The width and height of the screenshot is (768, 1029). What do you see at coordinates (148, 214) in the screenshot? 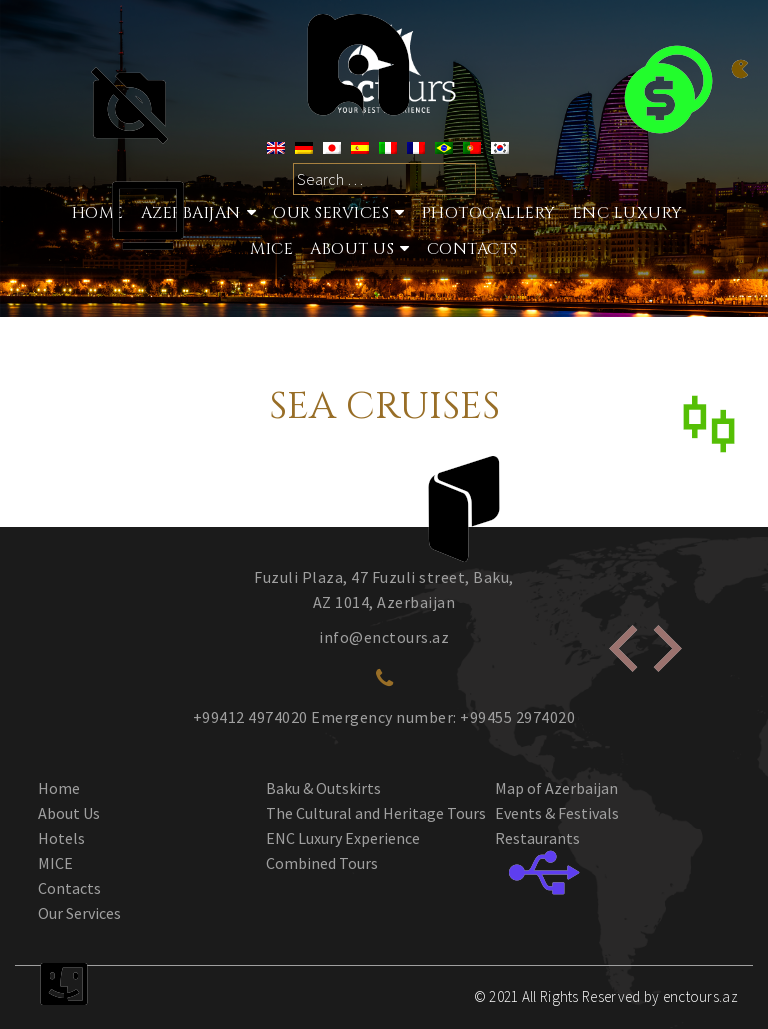
I see `access tv or display settings` at bounding box center [148, 214].